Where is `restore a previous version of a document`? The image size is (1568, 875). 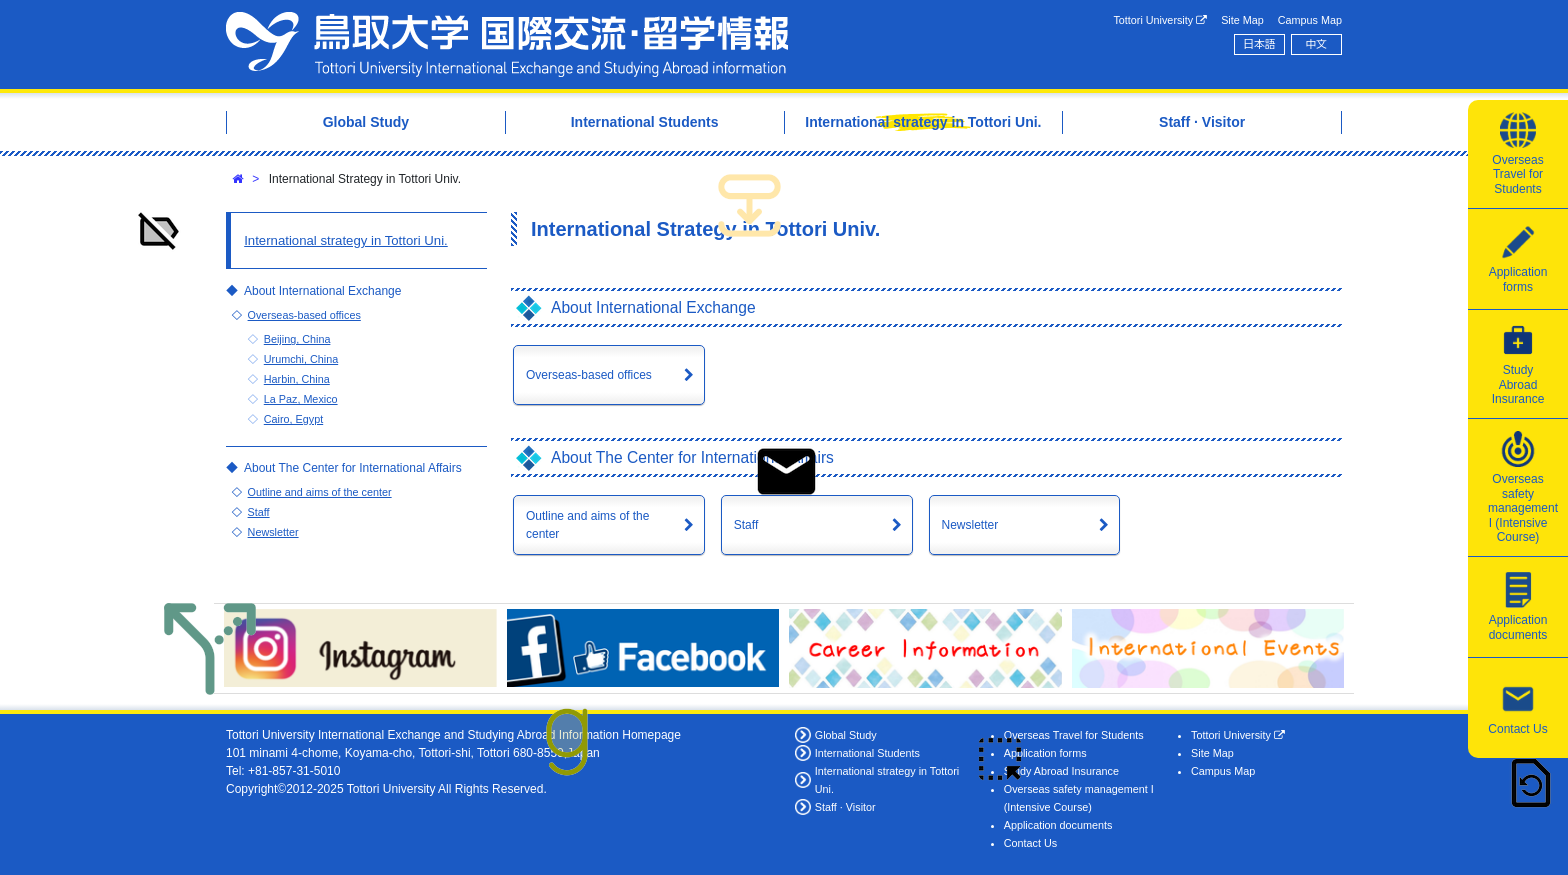
restore a previous version of a document is located at coordinates (1531, 783).